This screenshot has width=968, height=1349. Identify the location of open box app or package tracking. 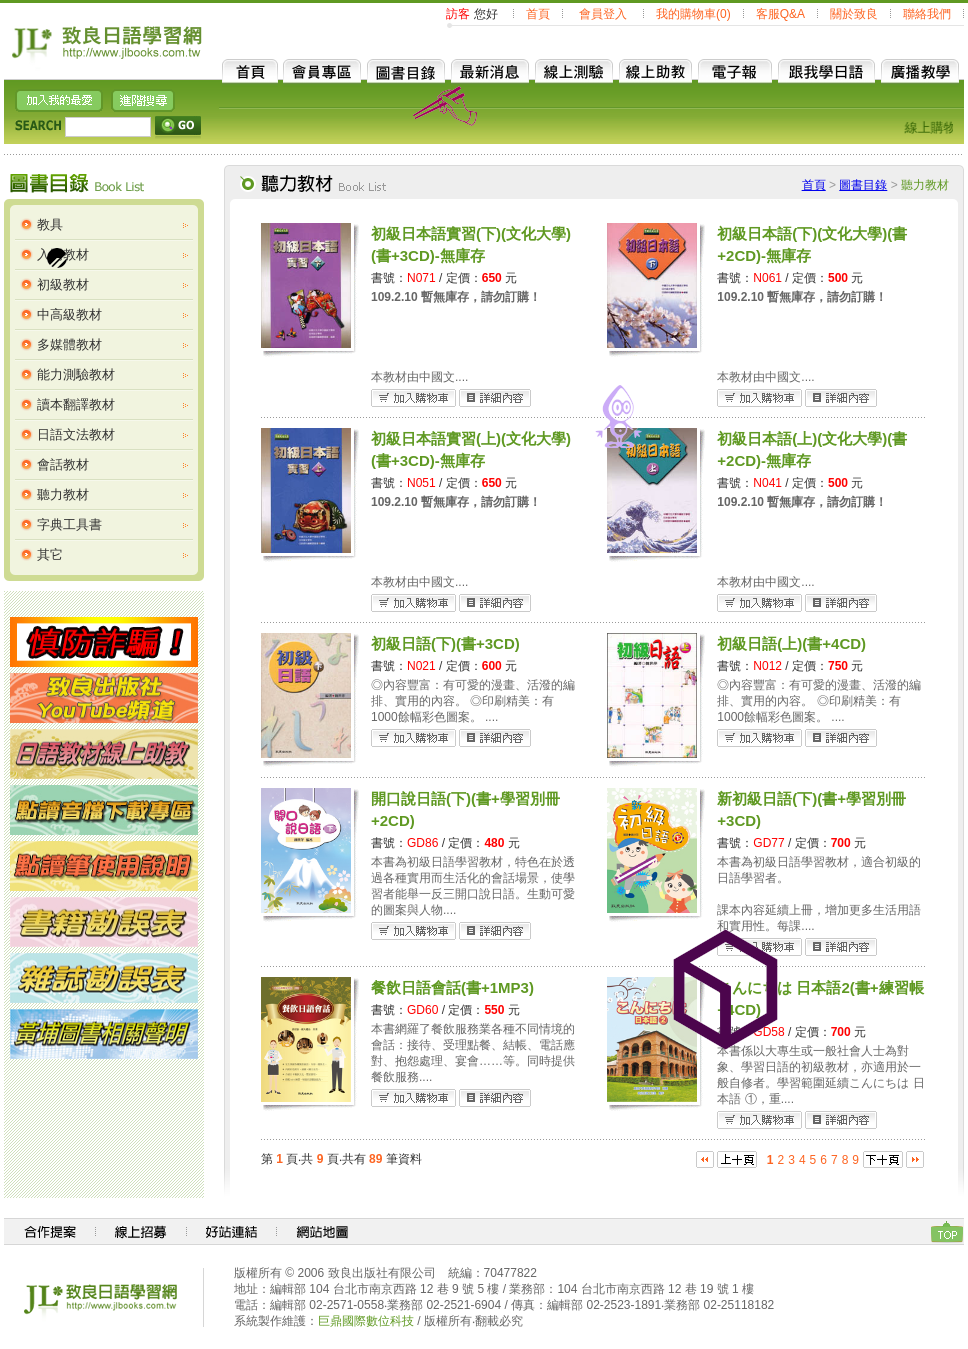
(725, 989).